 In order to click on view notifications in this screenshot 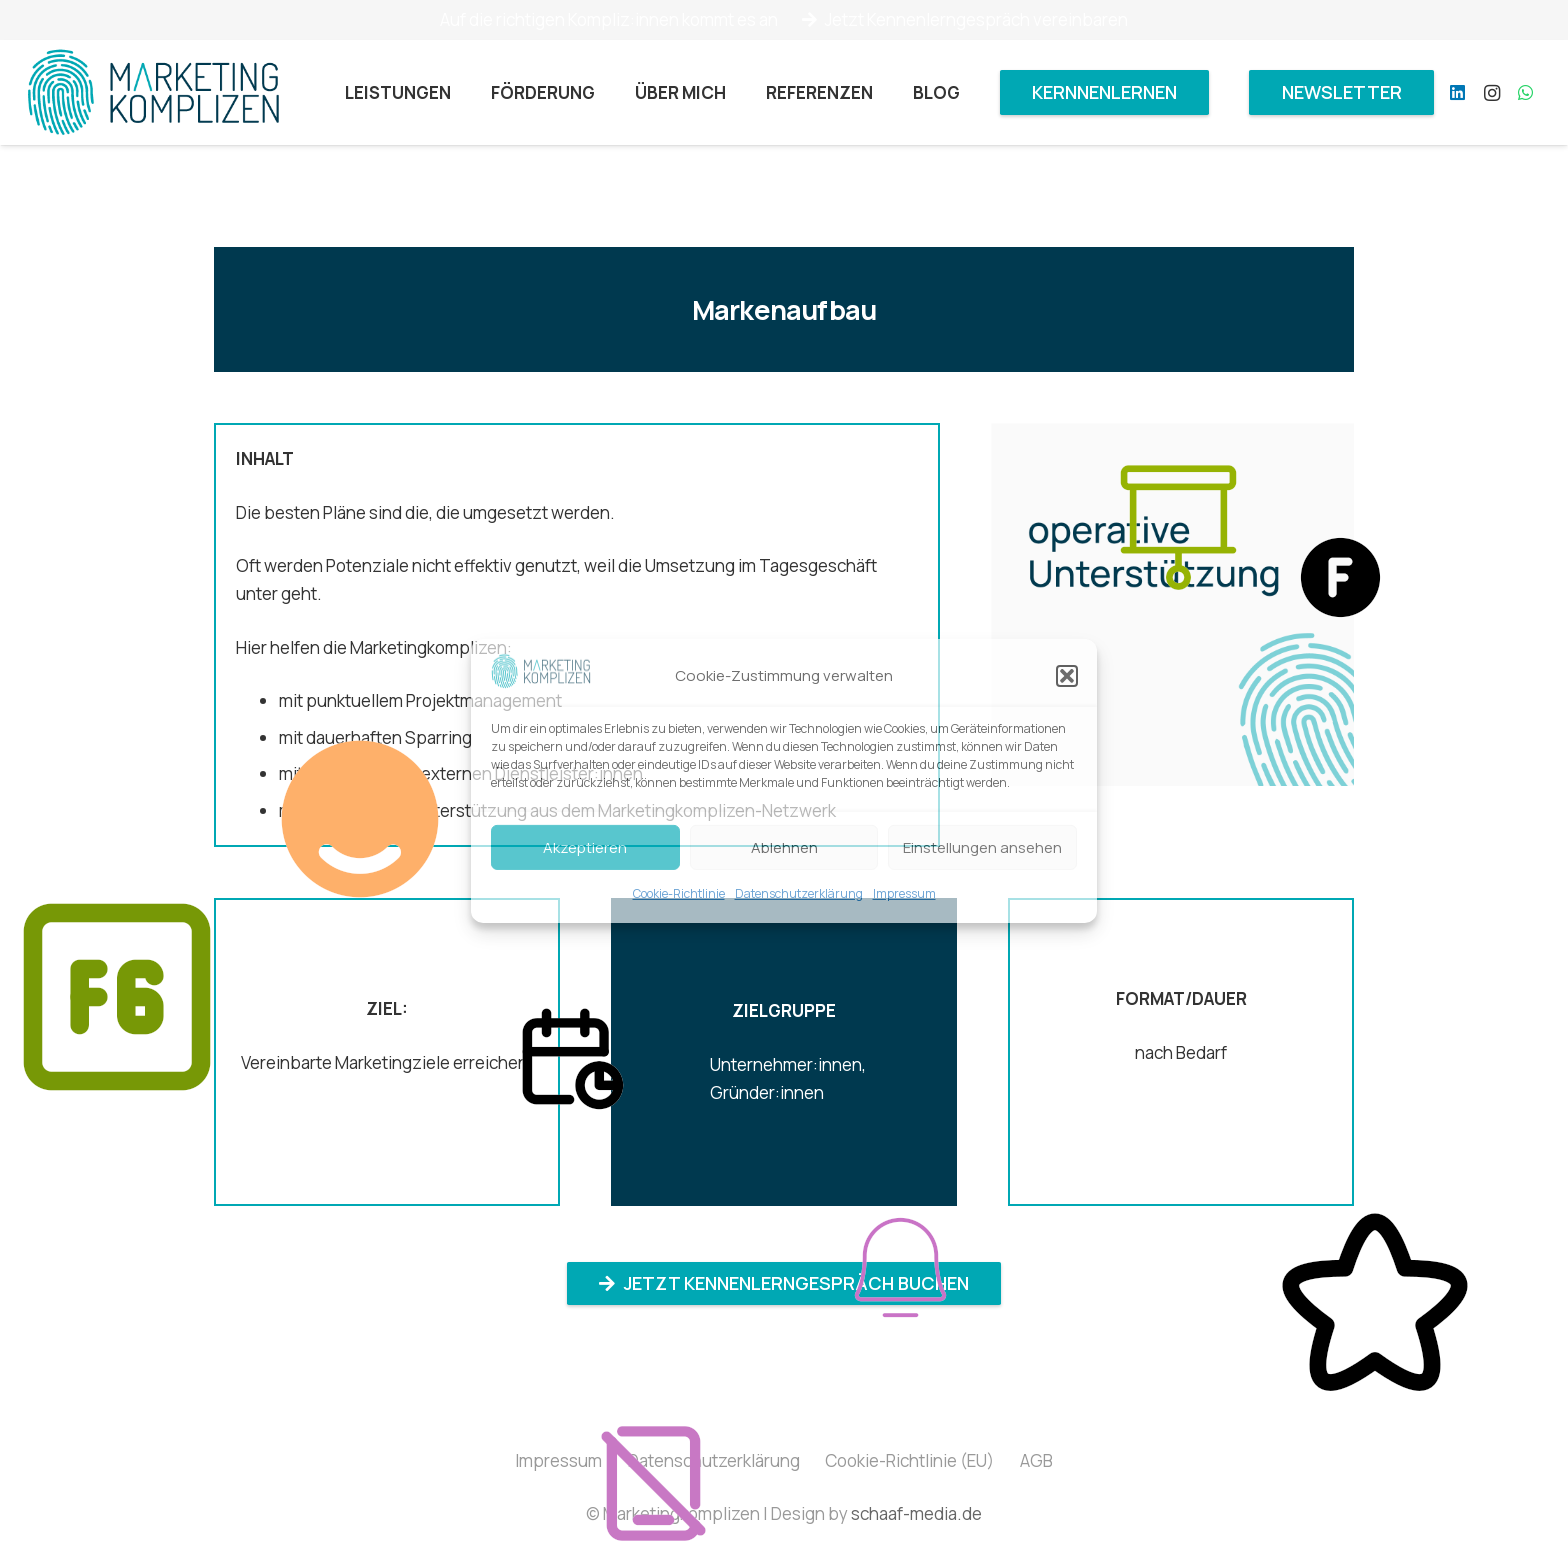, I will do `click(900, 1267)`.